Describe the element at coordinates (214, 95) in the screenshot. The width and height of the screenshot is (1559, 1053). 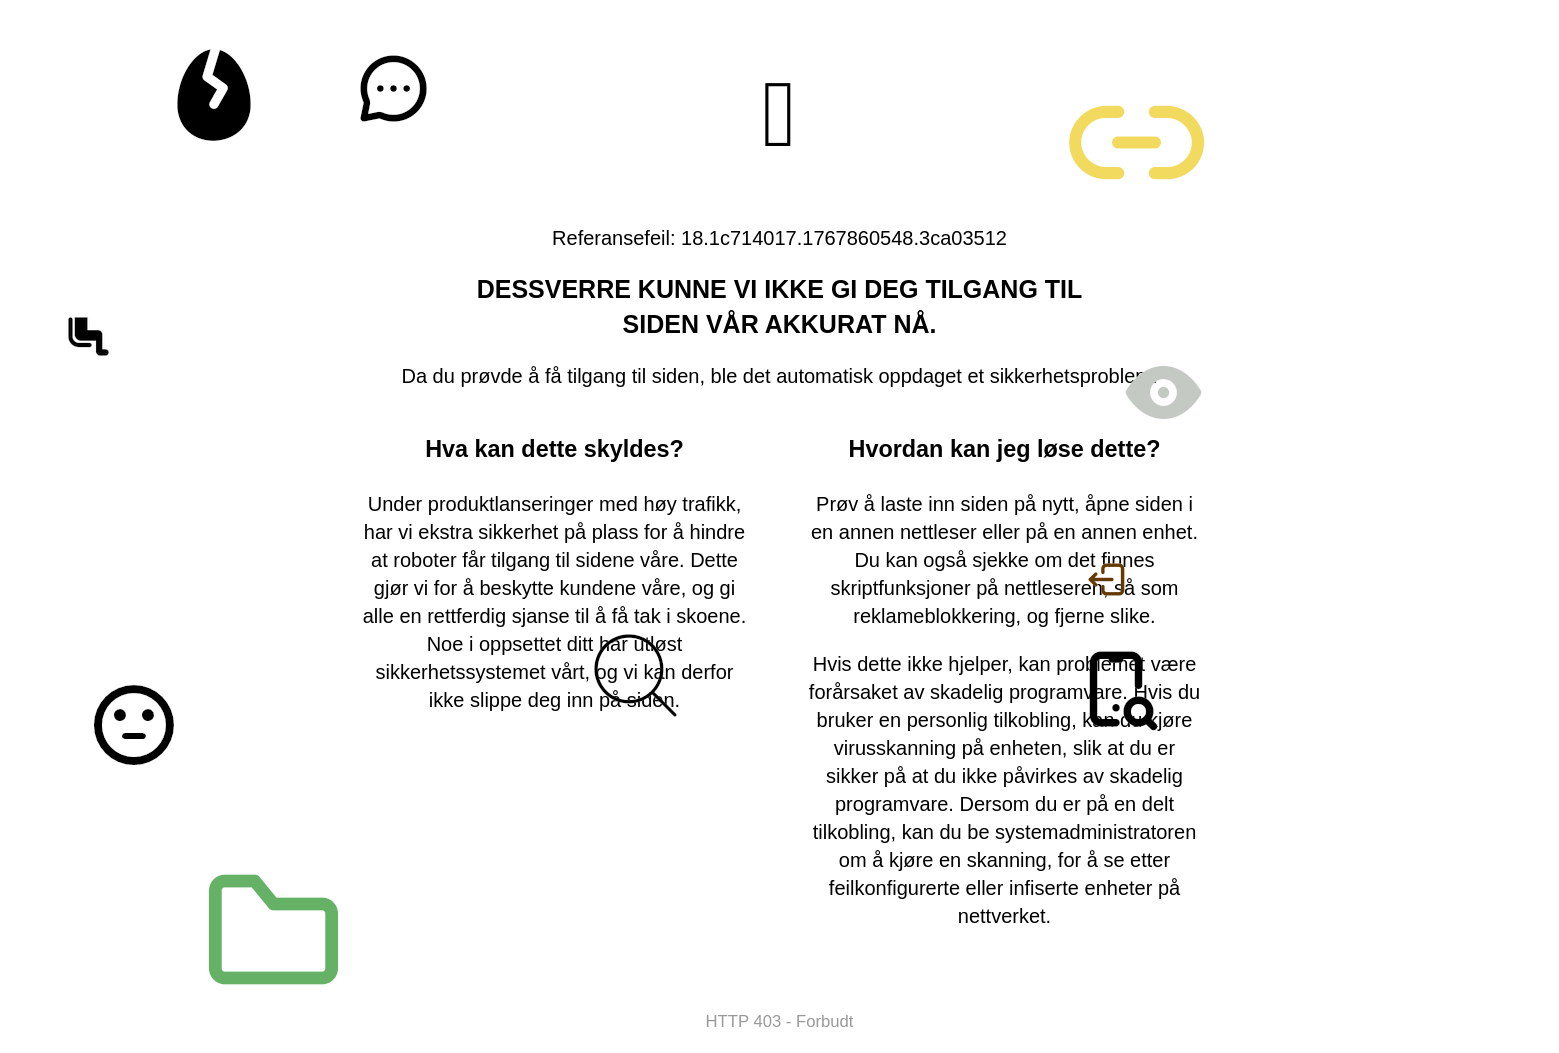
I see `indicates a broken or damaged item` at that location.